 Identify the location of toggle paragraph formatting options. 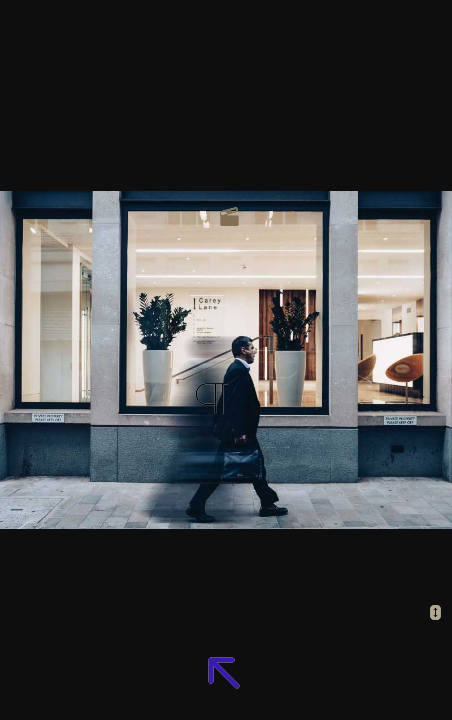
(212, 398).